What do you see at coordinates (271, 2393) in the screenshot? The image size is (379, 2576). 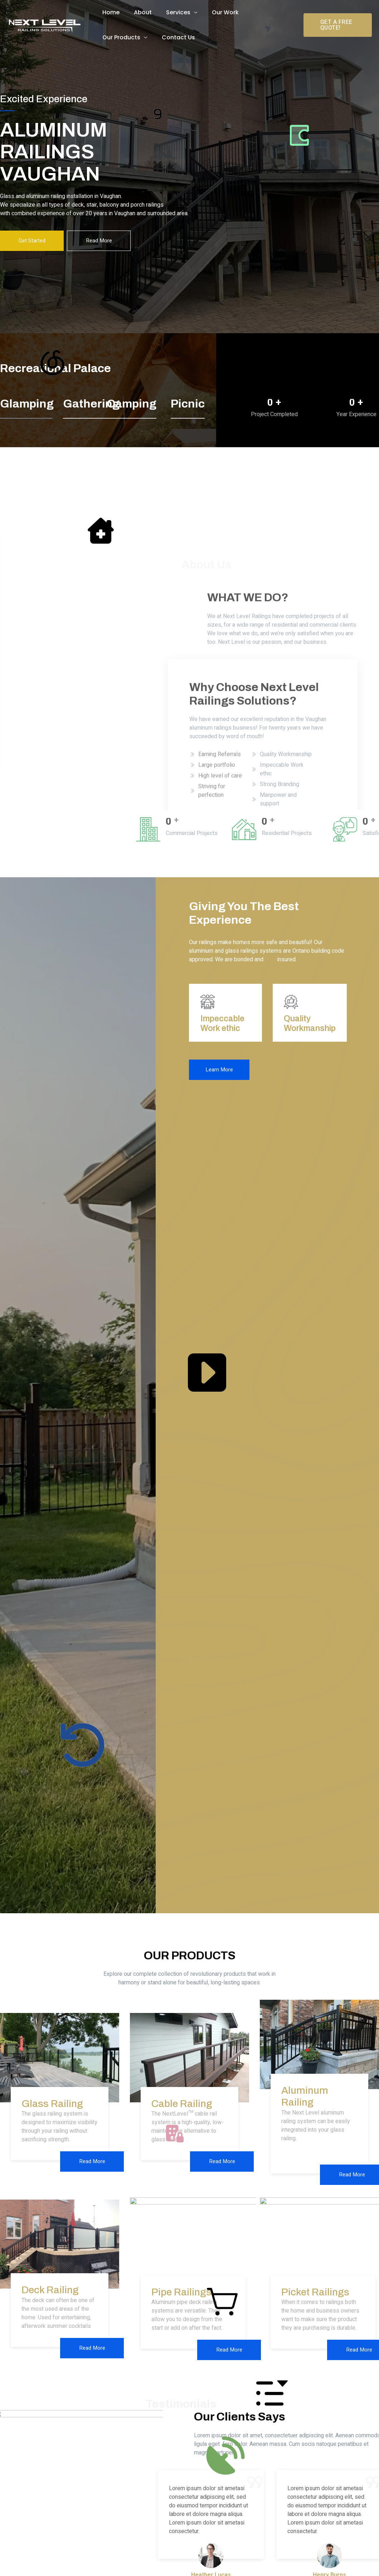 I see `select multiple items from a list` at bounding box center [271, 2393].